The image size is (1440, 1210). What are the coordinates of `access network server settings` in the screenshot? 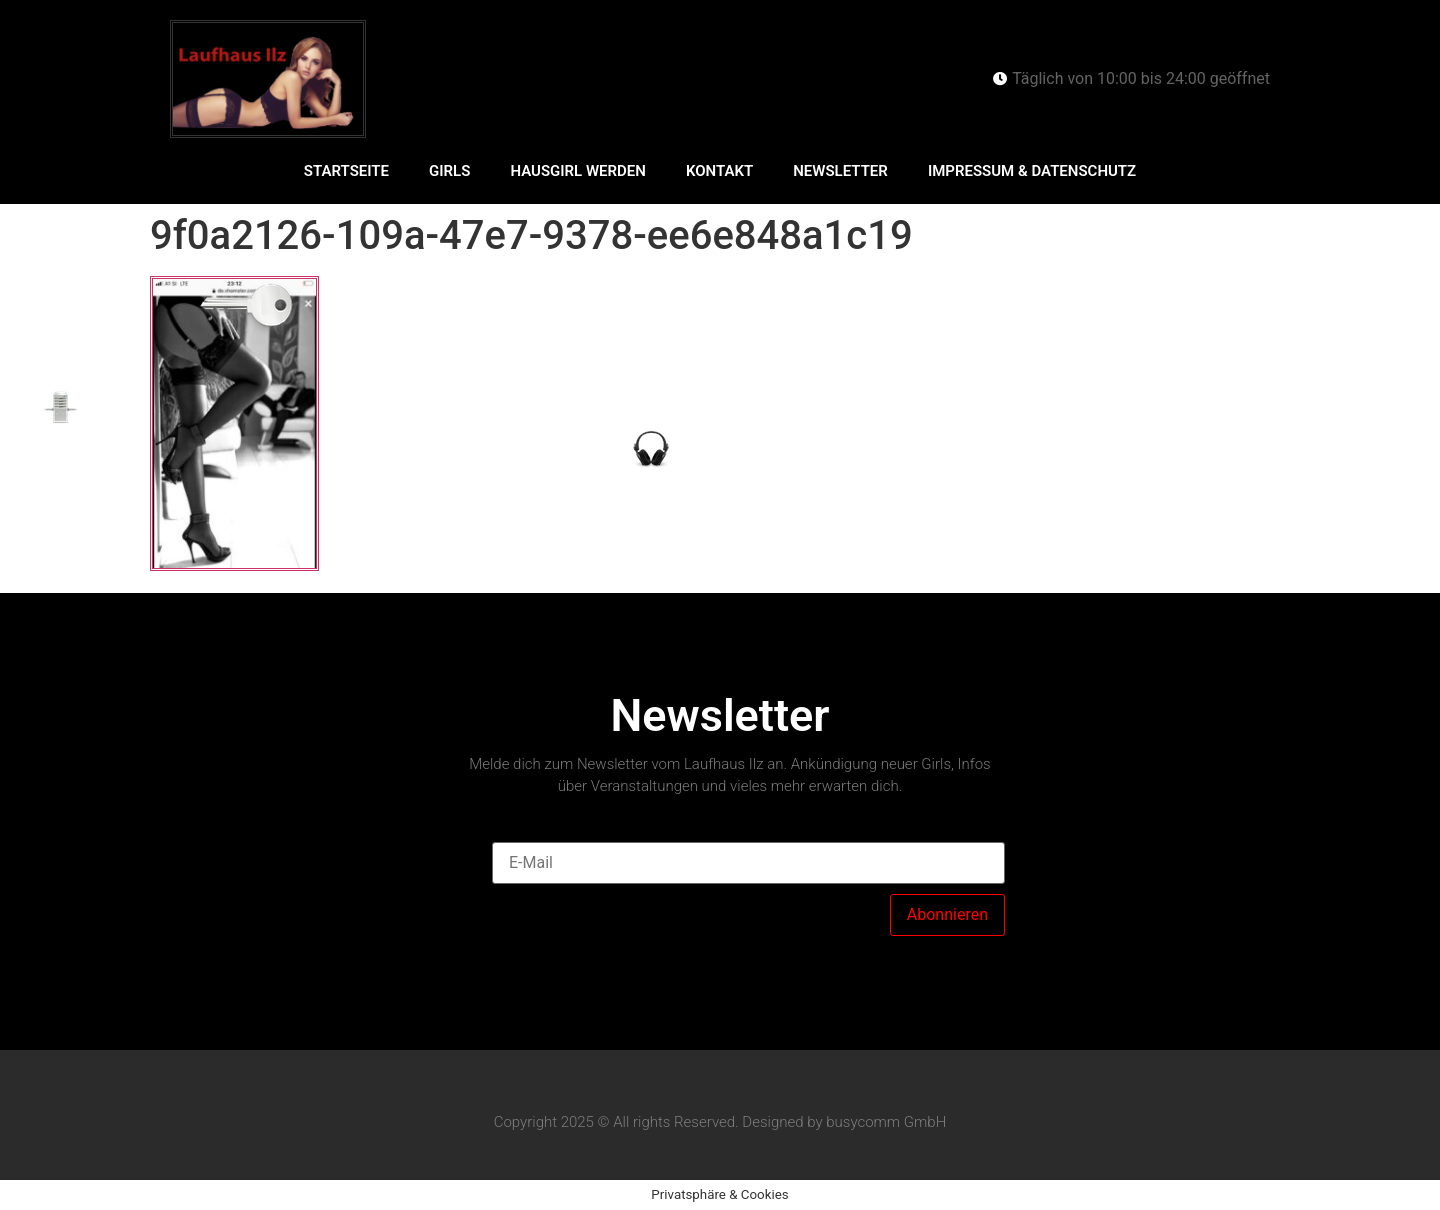 It's located at (60, 407).